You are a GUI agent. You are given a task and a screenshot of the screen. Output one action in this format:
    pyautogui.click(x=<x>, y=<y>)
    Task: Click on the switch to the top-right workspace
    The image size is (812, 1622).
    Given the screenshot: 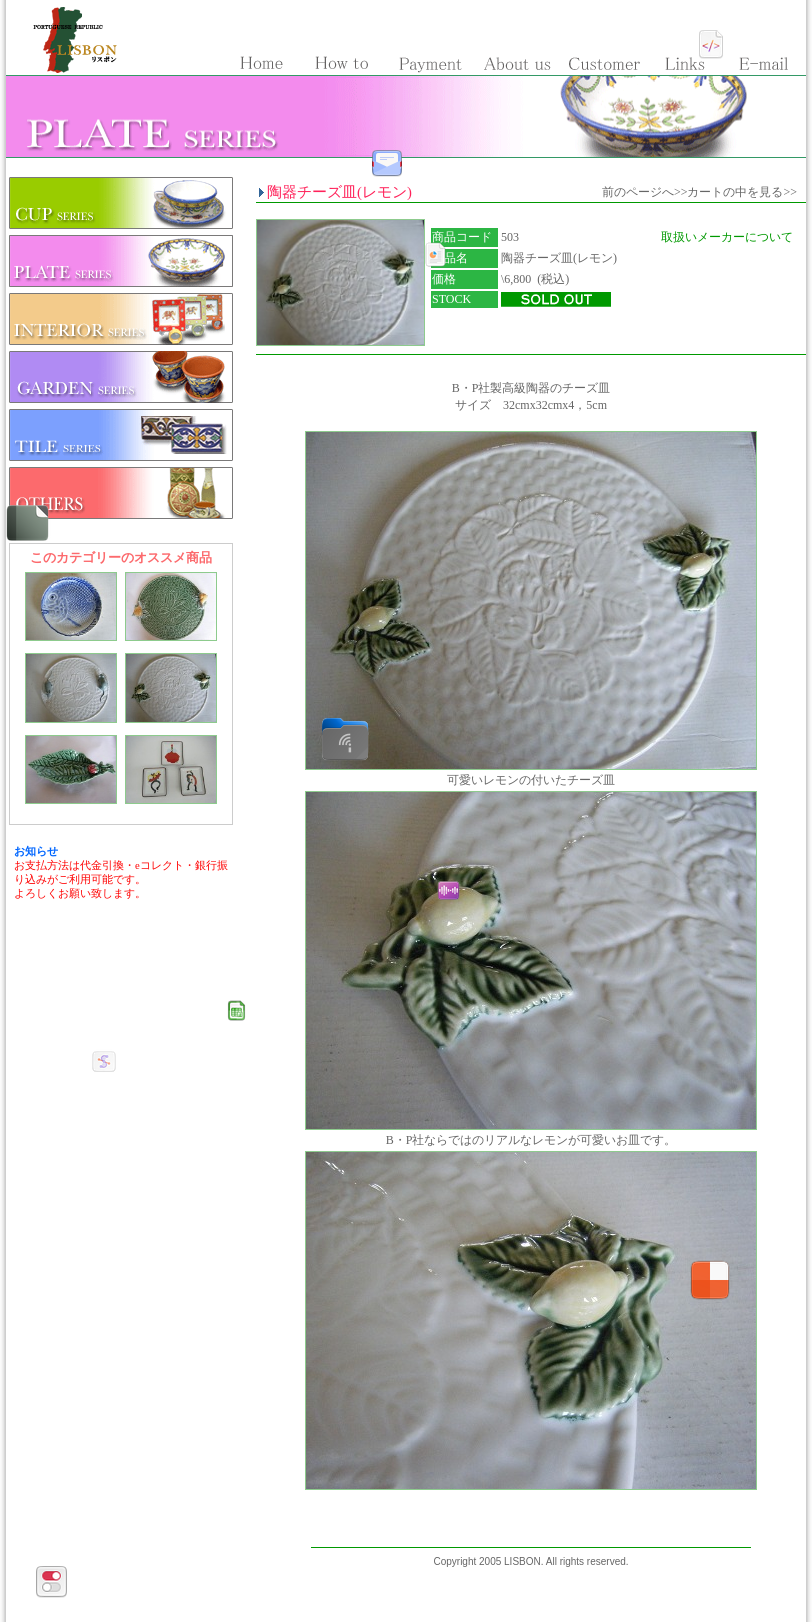 What is the action you would take?
    pyautogui.click(x=710, y=1280)
    